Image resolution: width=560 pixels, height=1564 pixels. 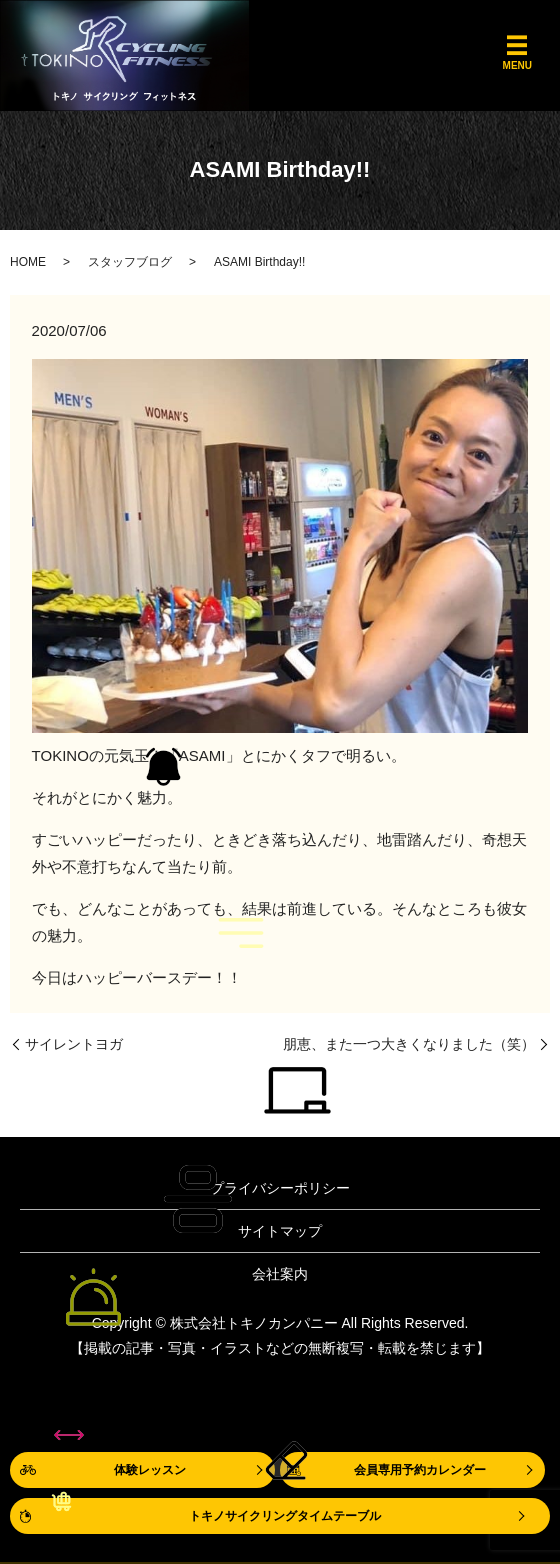 What do you see at coordinates (93, 1302) in the screenshot?
I see `emergency alert or warning notification` at bounding box center [93, 1302].